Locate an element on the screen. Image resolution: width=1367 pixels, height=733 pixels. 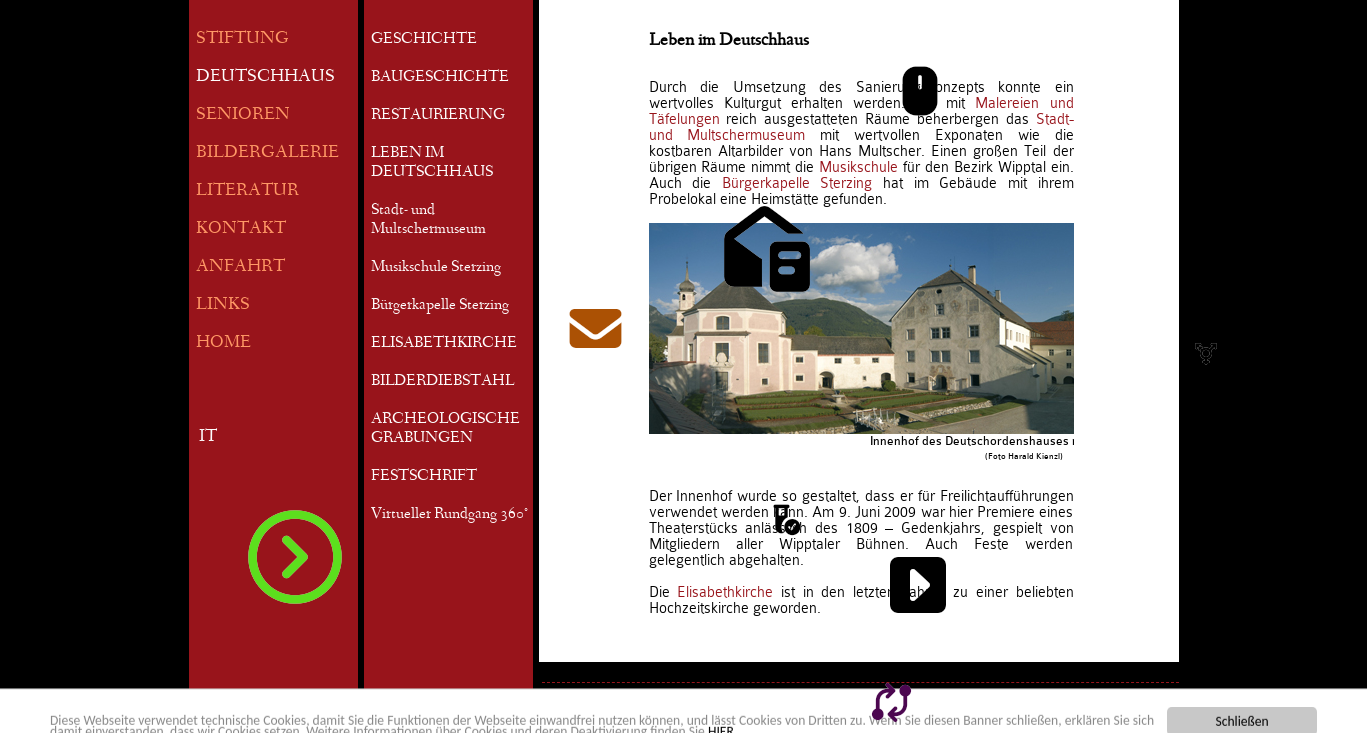
go to next item or page is located at coordinates (295, 557).